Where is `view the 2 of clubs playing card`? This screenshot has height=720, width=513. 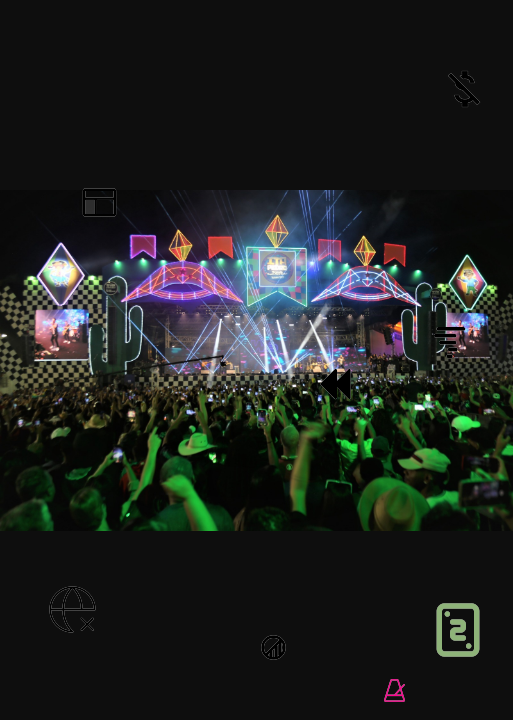
view the 2 of clubs playing card is located at coordinates (458, 630).